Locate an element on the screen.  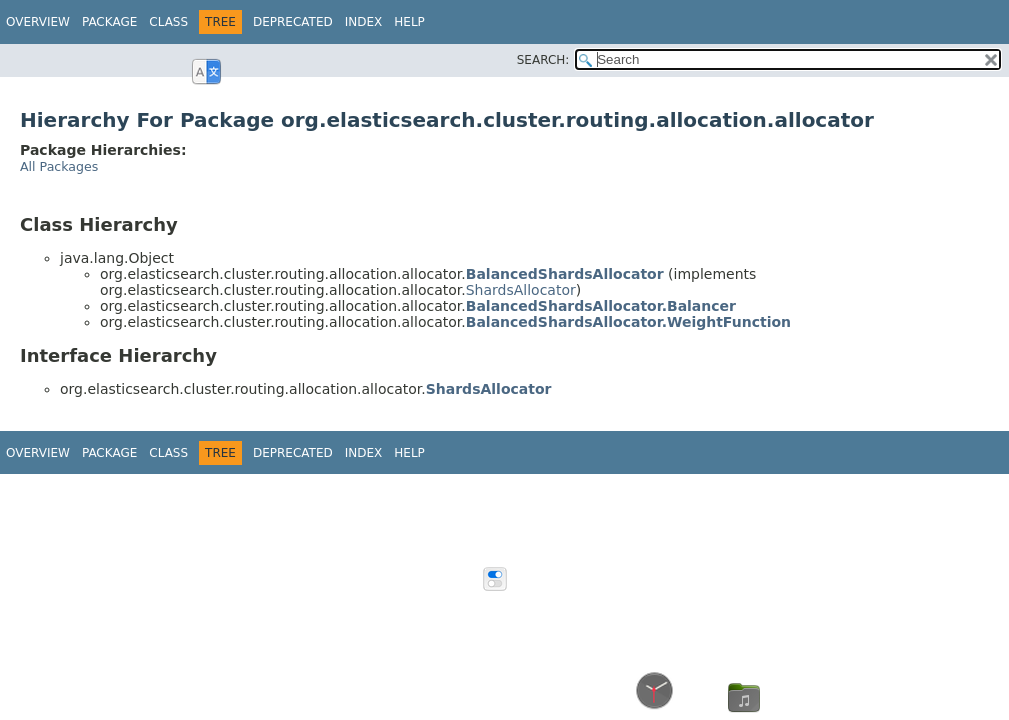
open your music folder is located at coordinates (744, 697).